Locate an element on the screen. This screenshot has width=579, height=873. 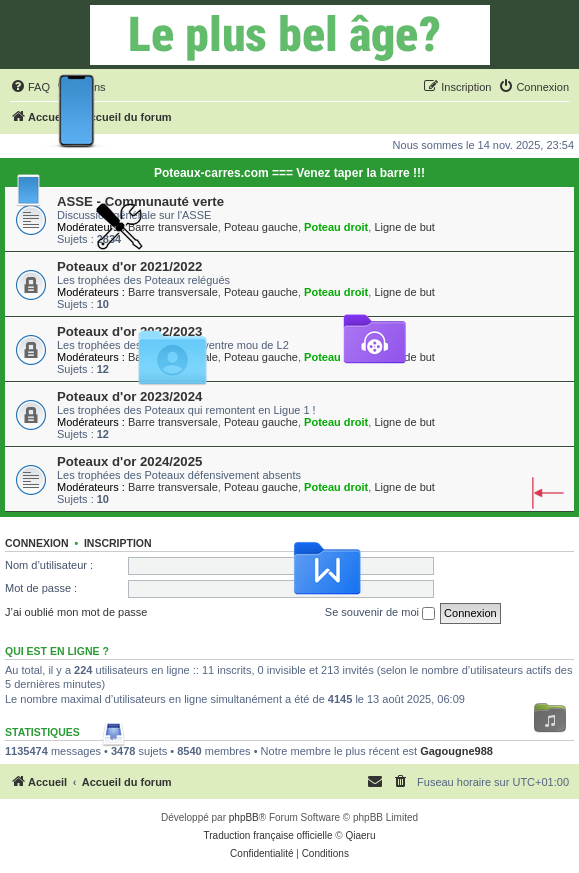
open your music folder is located at coordinates (550, 717).